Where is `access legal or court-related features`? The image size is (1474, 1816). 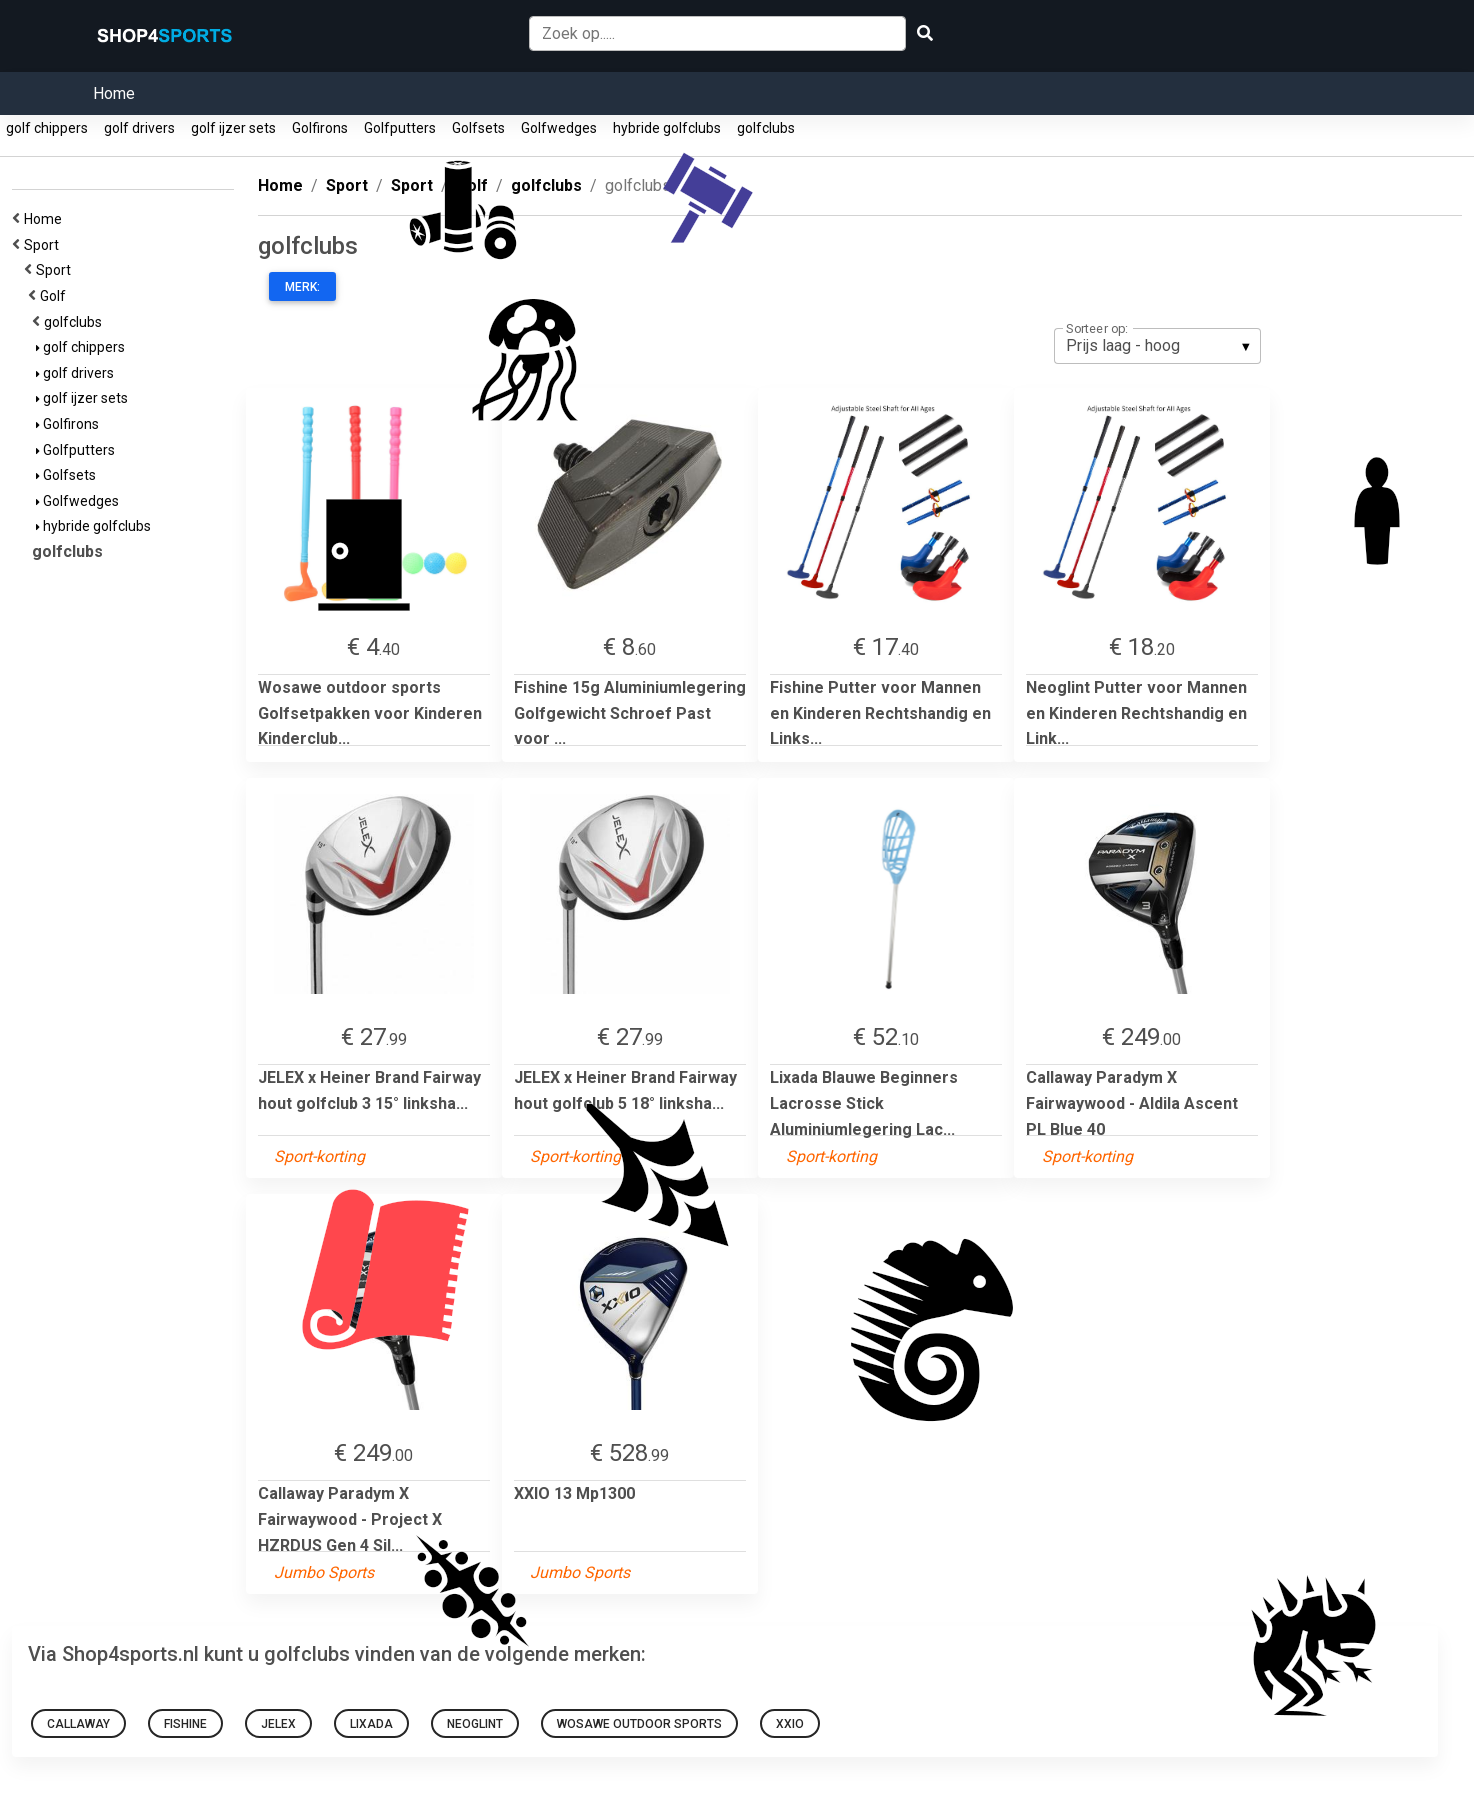
access legal or court-related features is located at coordinates (708, 197).